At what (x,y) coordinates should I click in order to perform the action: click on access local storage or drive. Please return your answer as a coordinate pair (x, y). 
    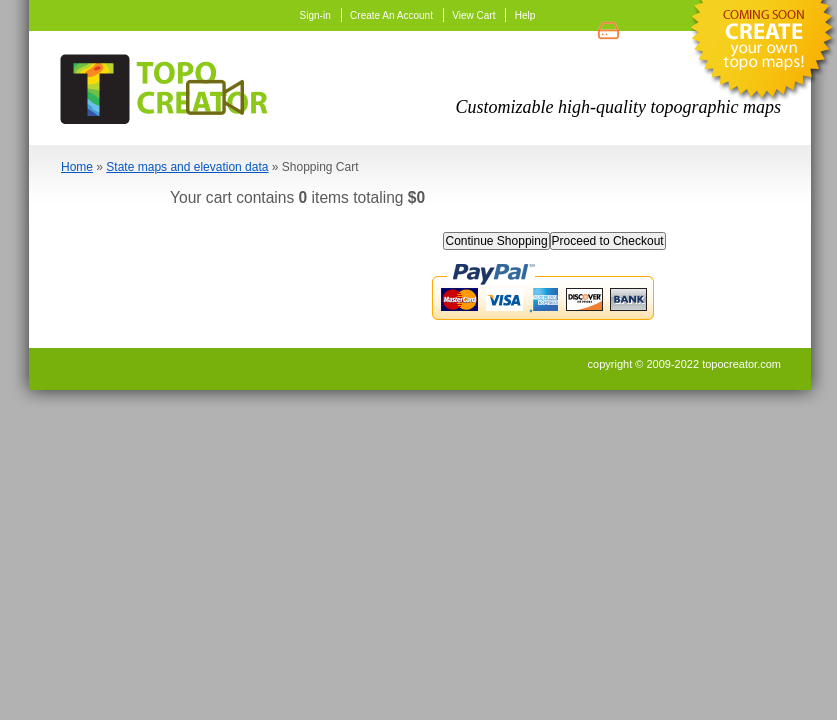
    Looking at the image, I should click on (608, 30).